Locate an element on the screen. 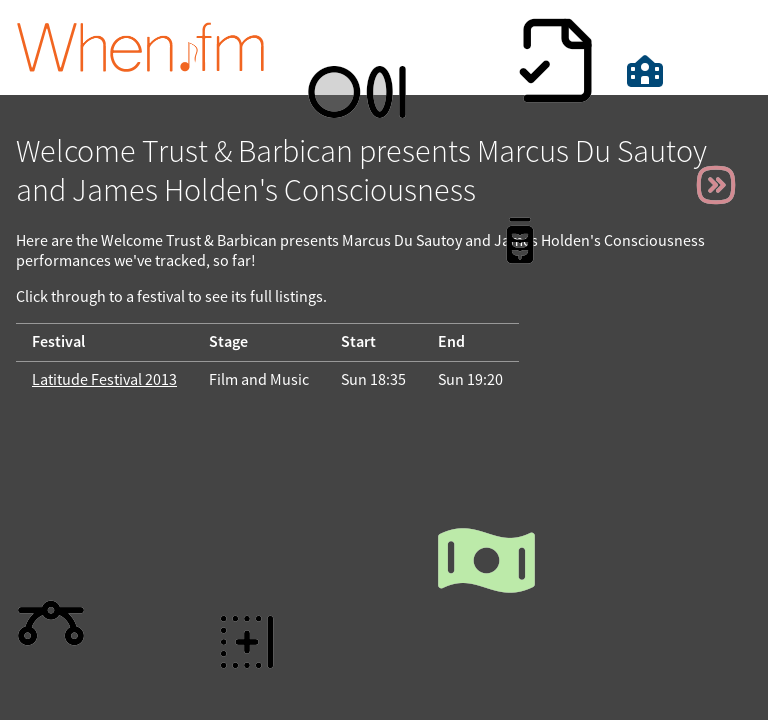  view payment or transaction history is located at coordinates (486, 560).